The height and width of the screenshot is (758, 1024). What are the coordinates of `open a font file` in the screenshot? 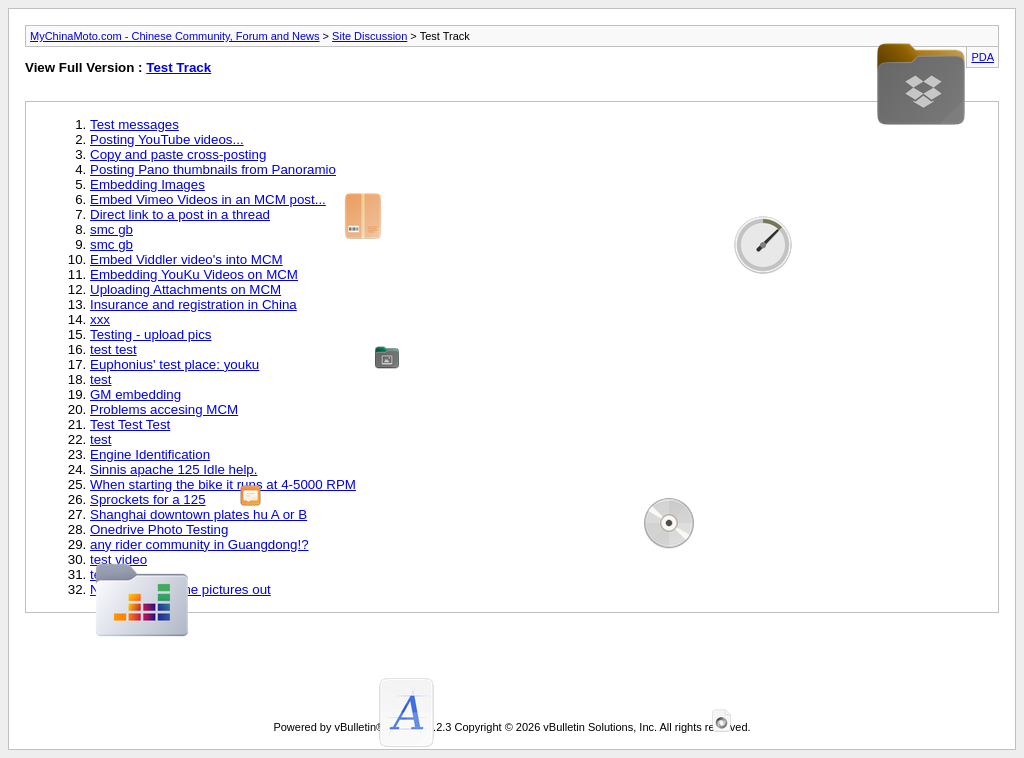 It's located at (406, 712).